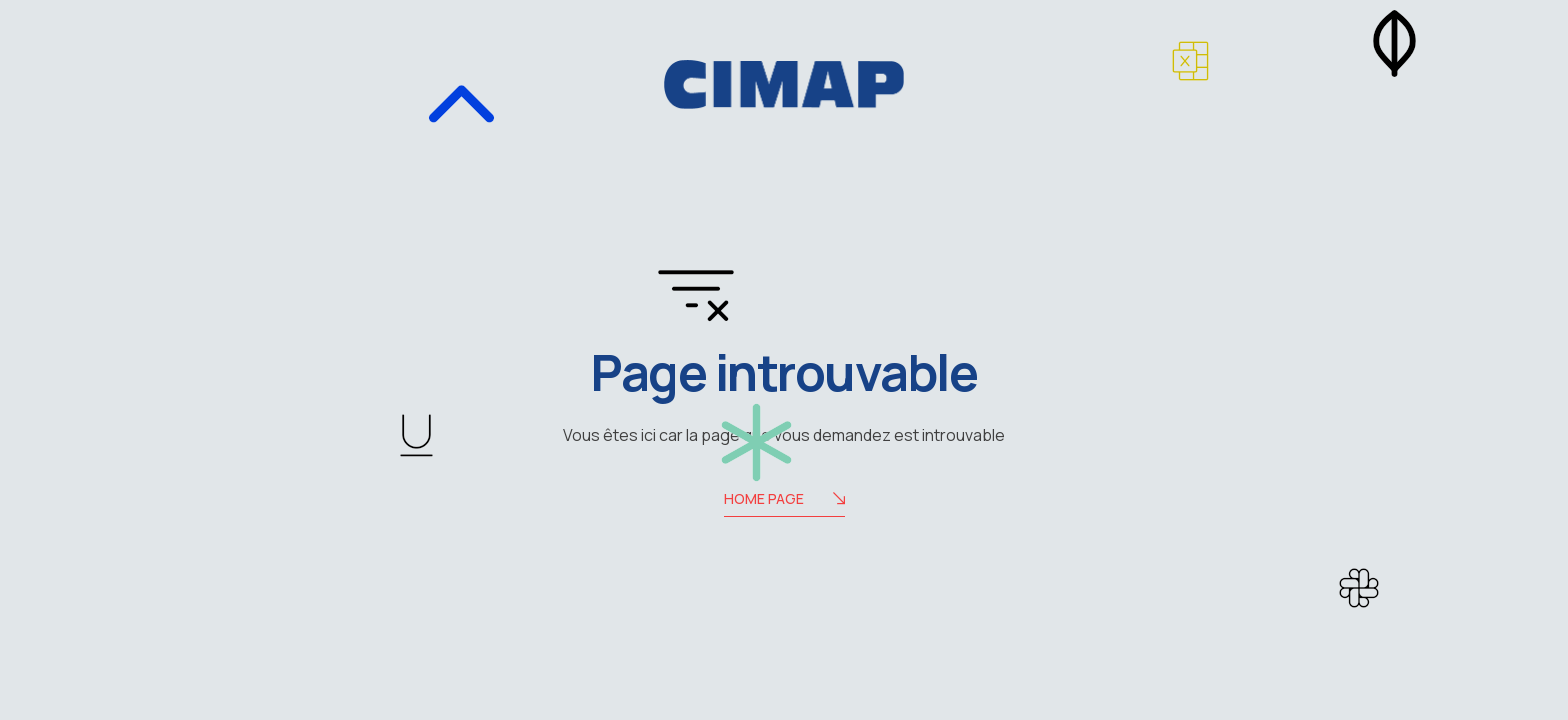 The height and width of the screenshot is (720, 1568). I want to click on MongoDB database service logo, so click(1394, 43).